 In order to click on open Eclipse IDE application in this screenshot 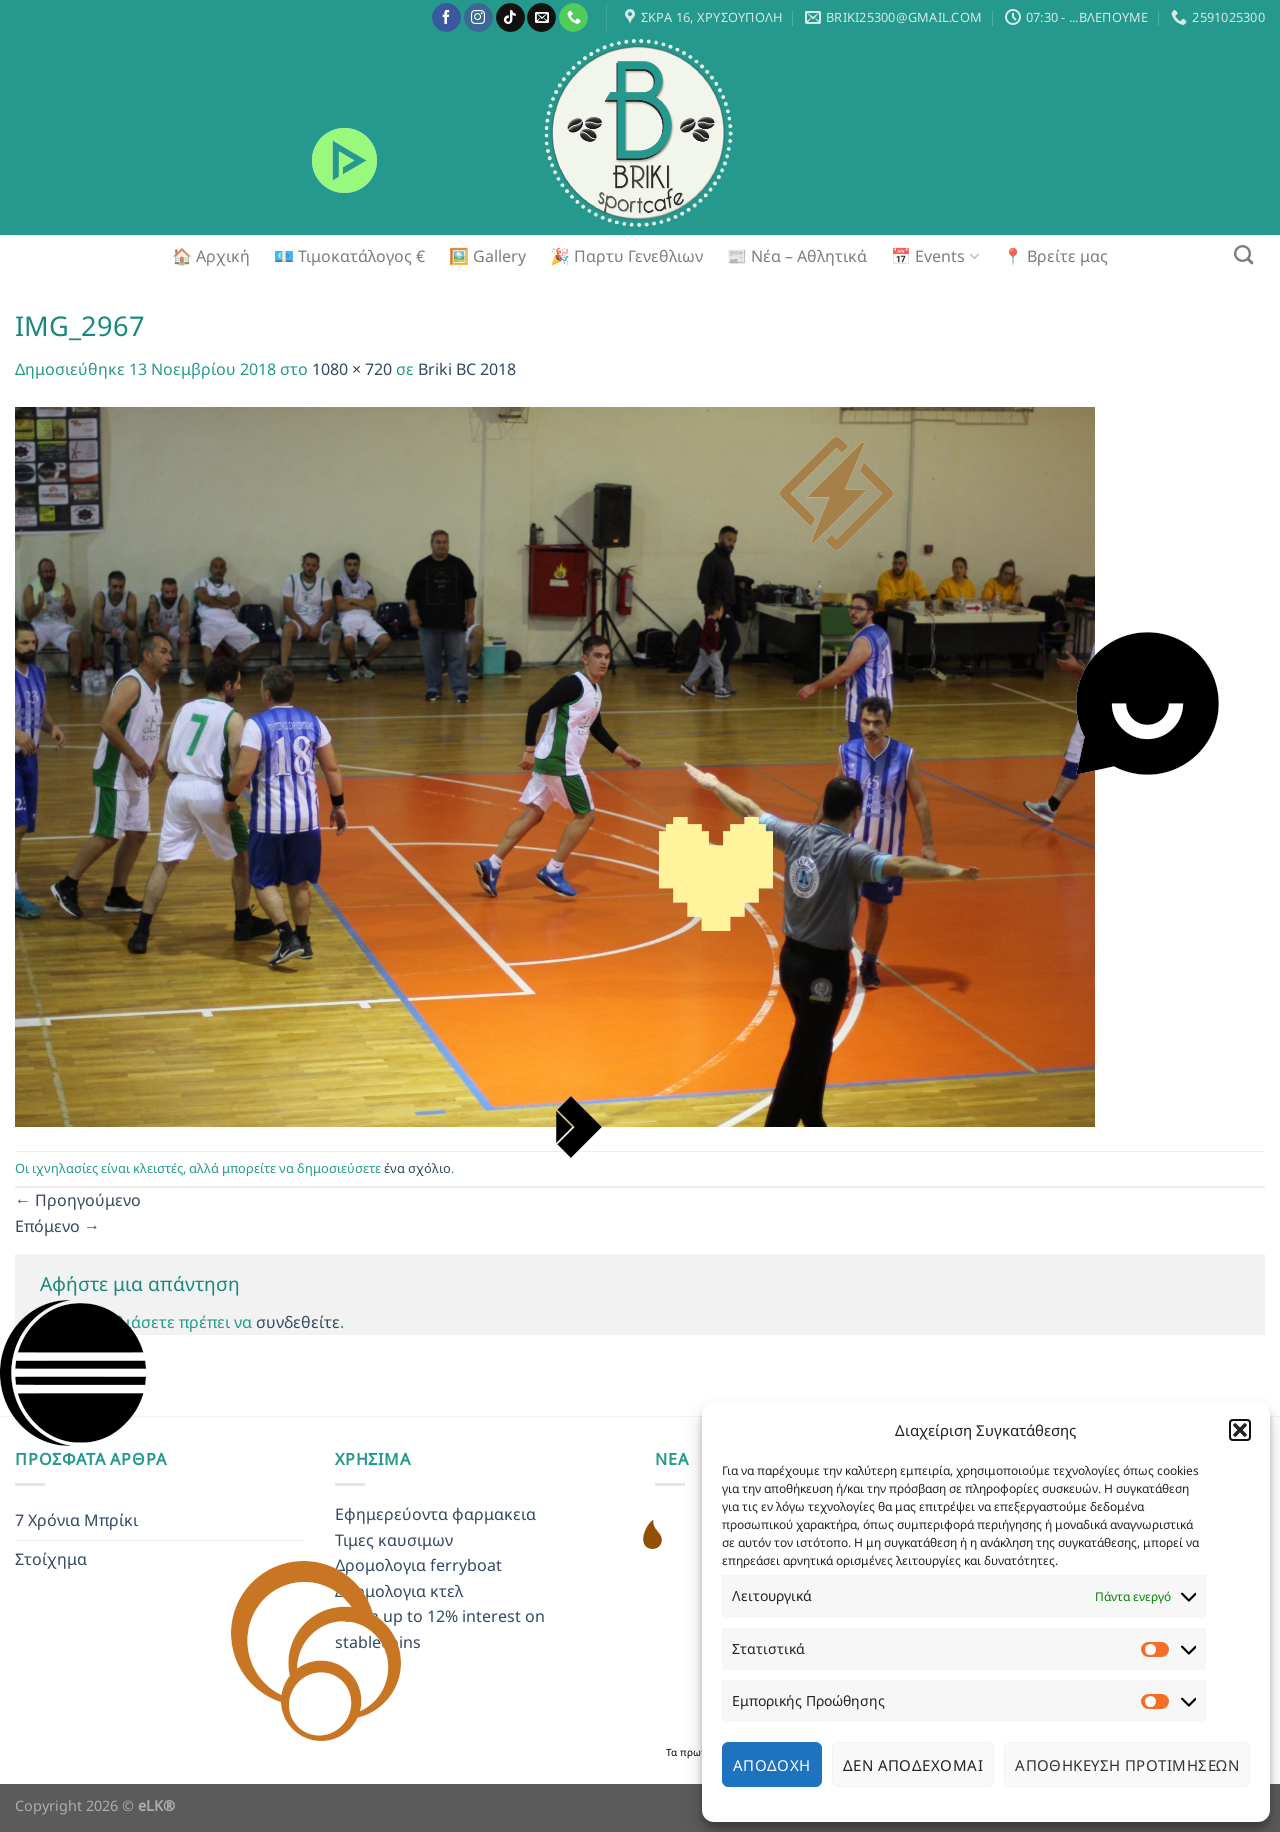, I will do `click(73, 1373)`.